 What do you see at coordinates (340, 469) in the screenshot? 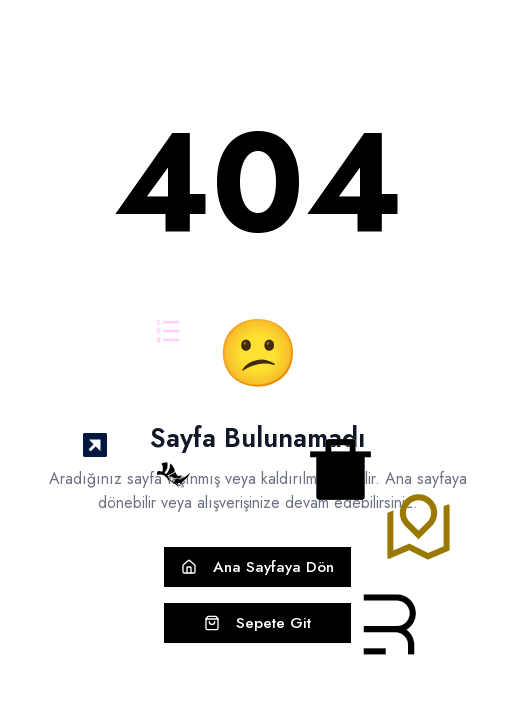
I see `delete selected item` at bounding box center [340, 469].